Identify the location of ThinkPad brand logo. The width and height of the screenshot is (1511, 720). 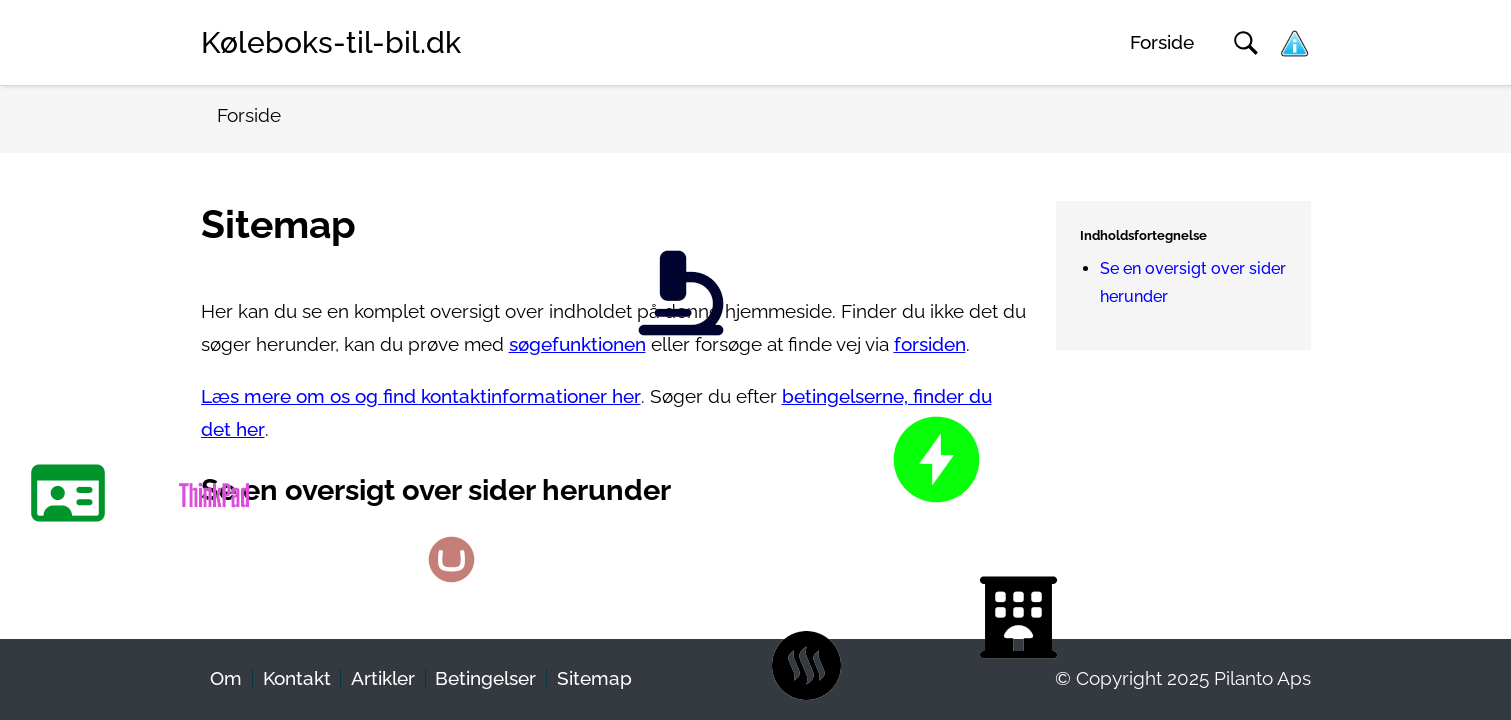
(214, 495).